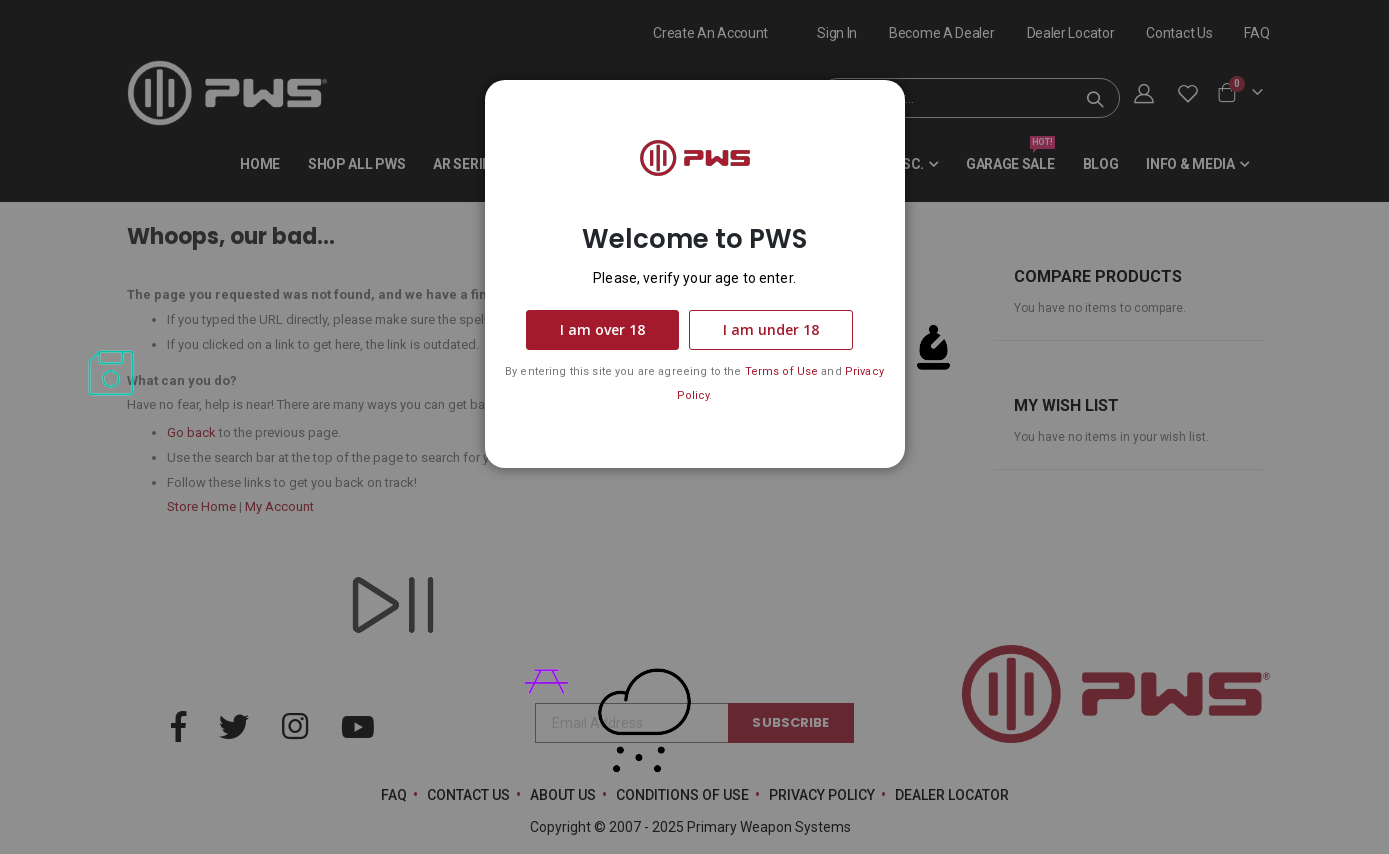 This screenshot has height=854, width=1389. Describe the element at coordinates (546, 681) in the screenshot. I see `find nearby picnic areas or rest stops` at that location.